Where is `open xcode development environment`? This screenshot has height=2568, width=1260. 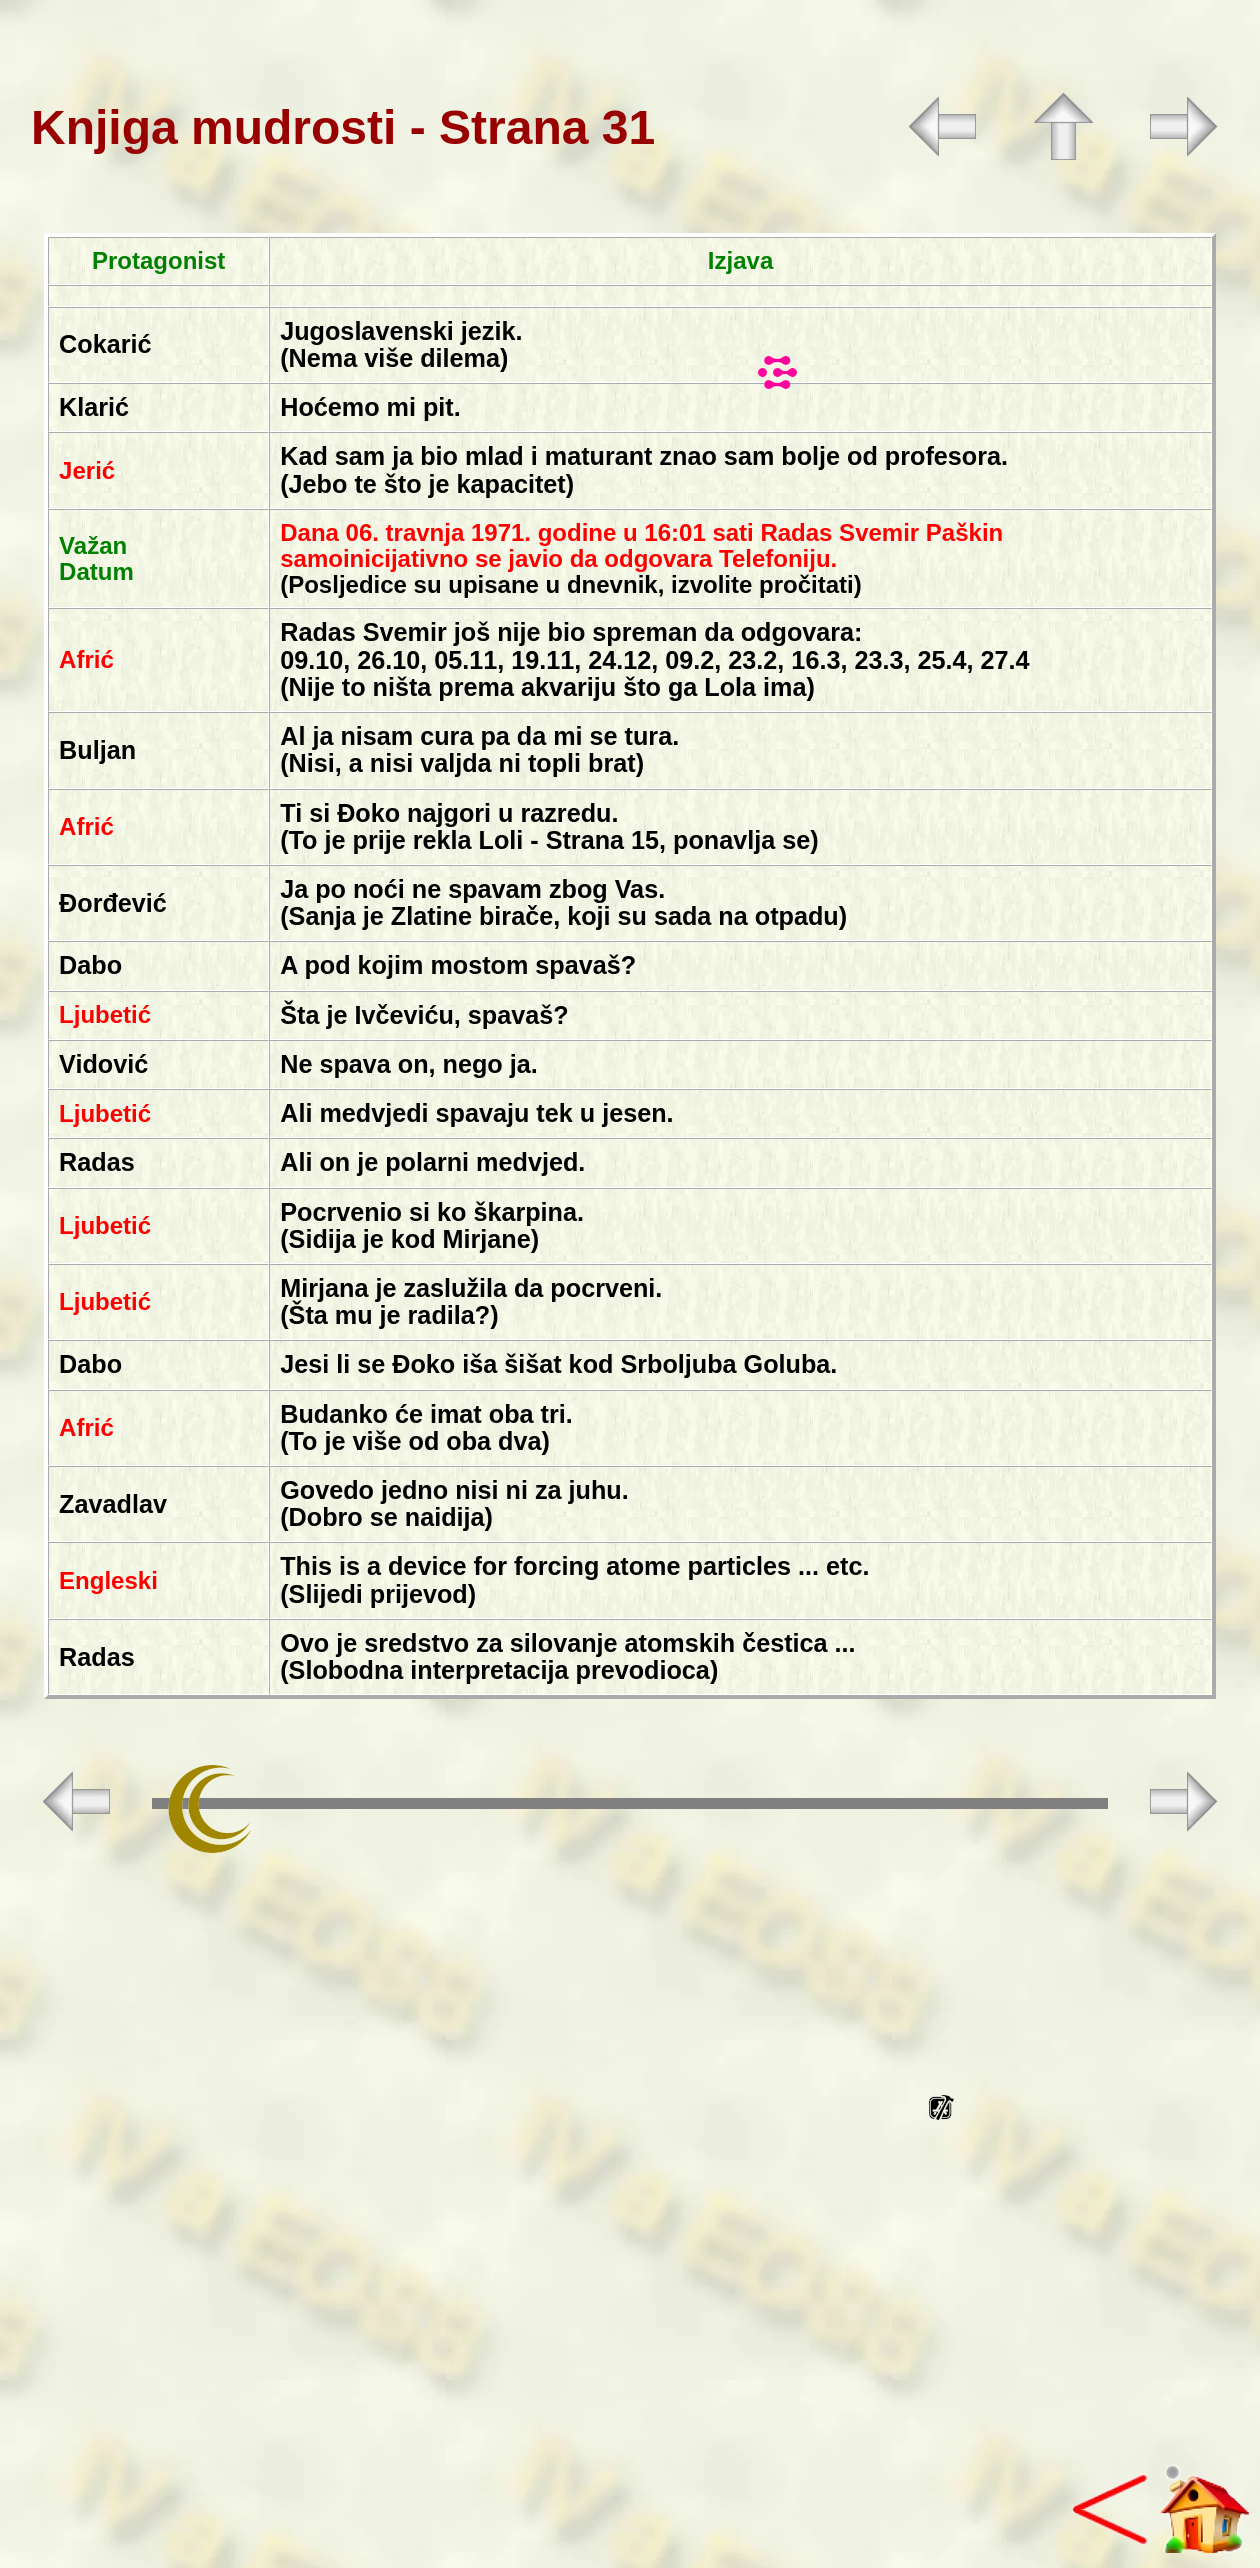
open xcode development environment is located at coordinates (941, 2107).